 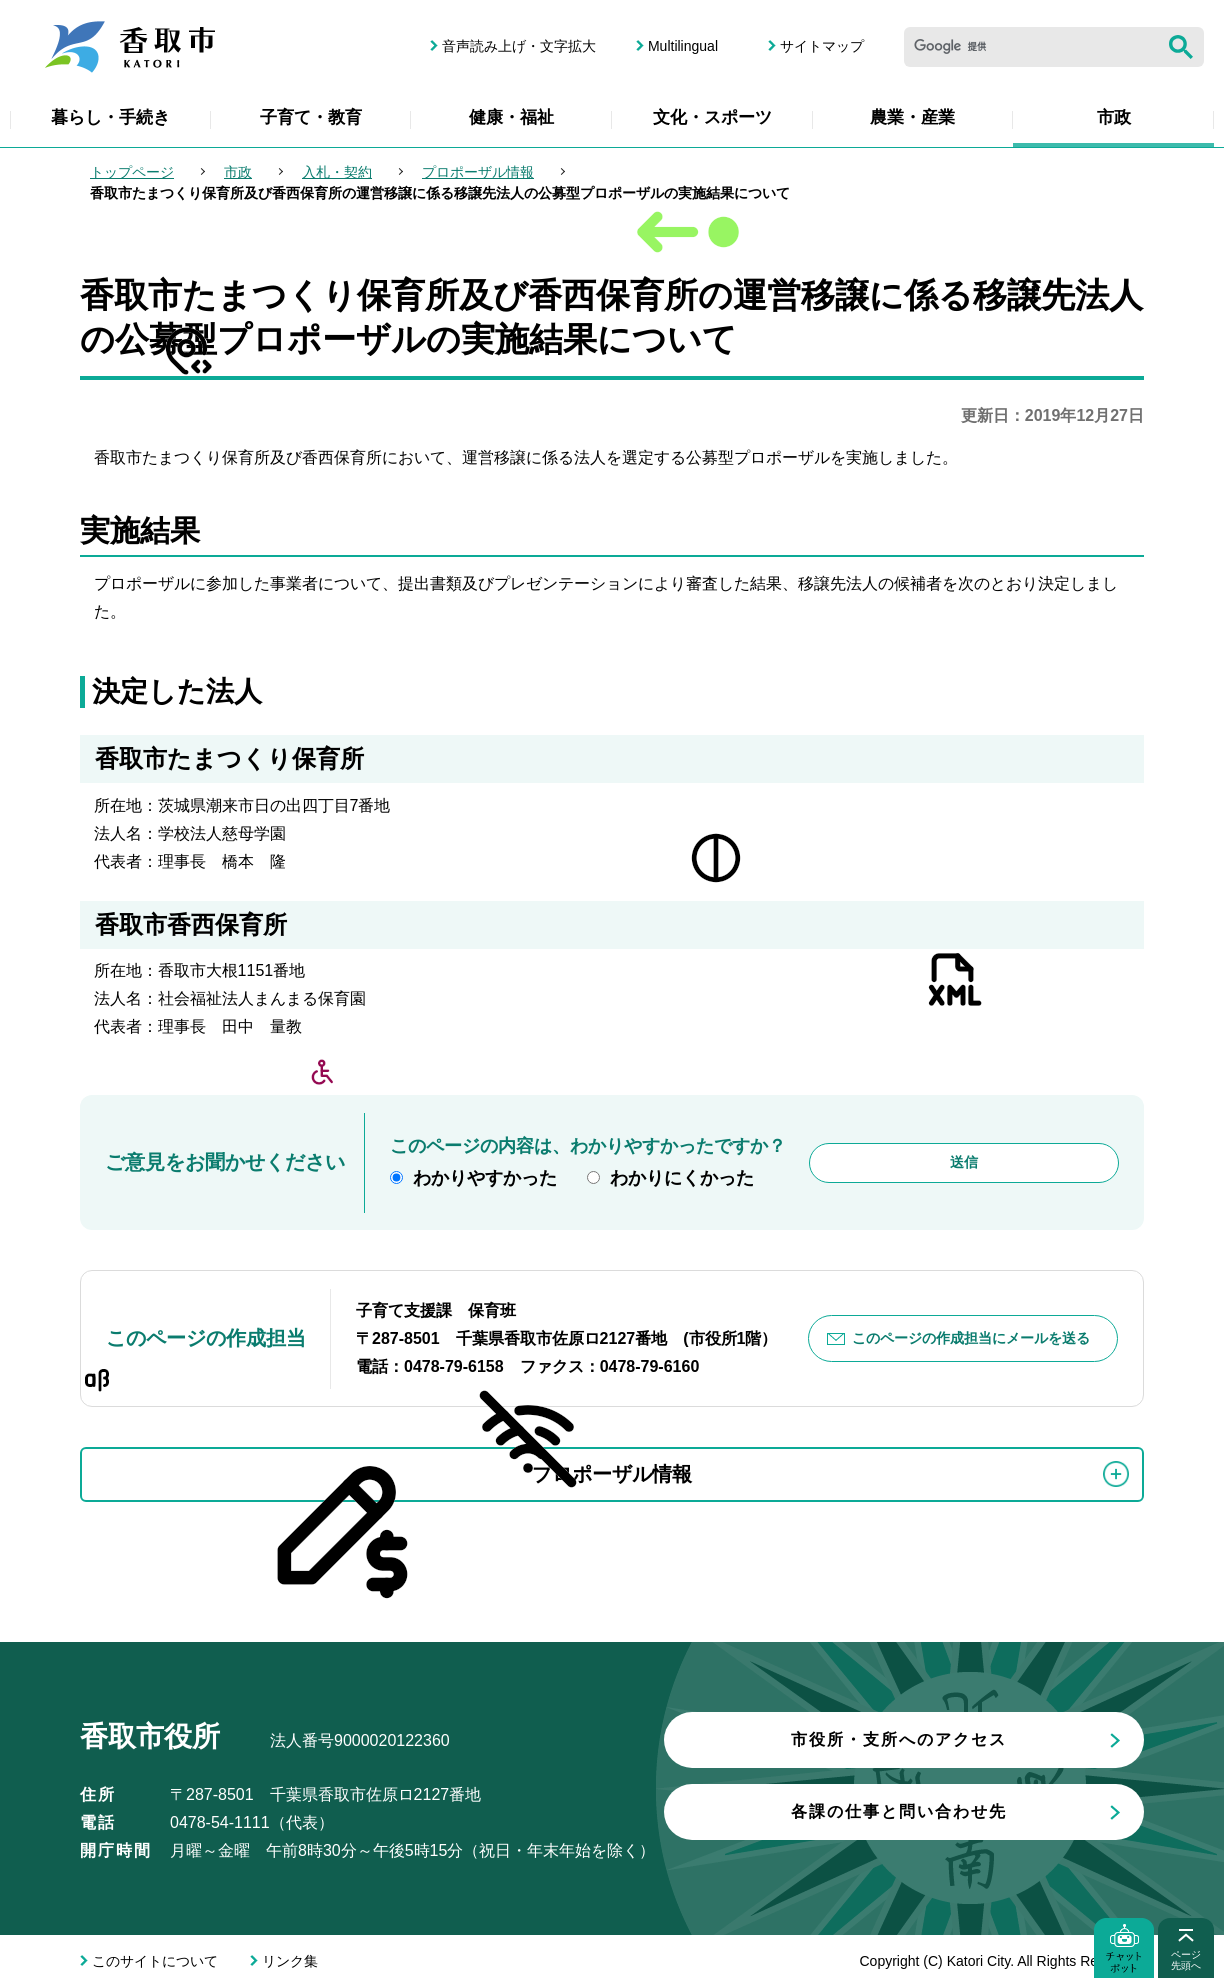 I want to click on move selected item to the left, so click(x=688, y=232).